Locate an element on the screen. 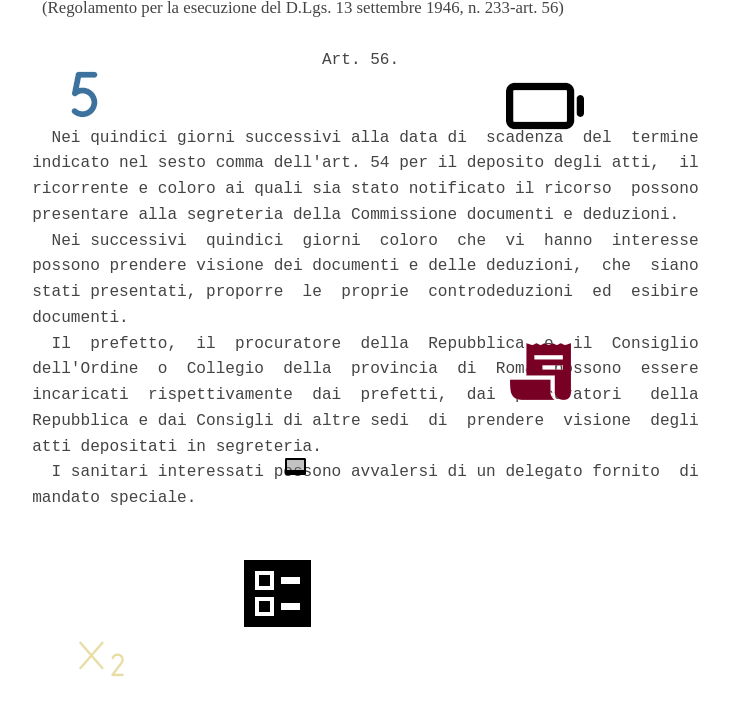 The image size is (731, 720). indicates battery is completely drained is located at coordinates (545, 106).